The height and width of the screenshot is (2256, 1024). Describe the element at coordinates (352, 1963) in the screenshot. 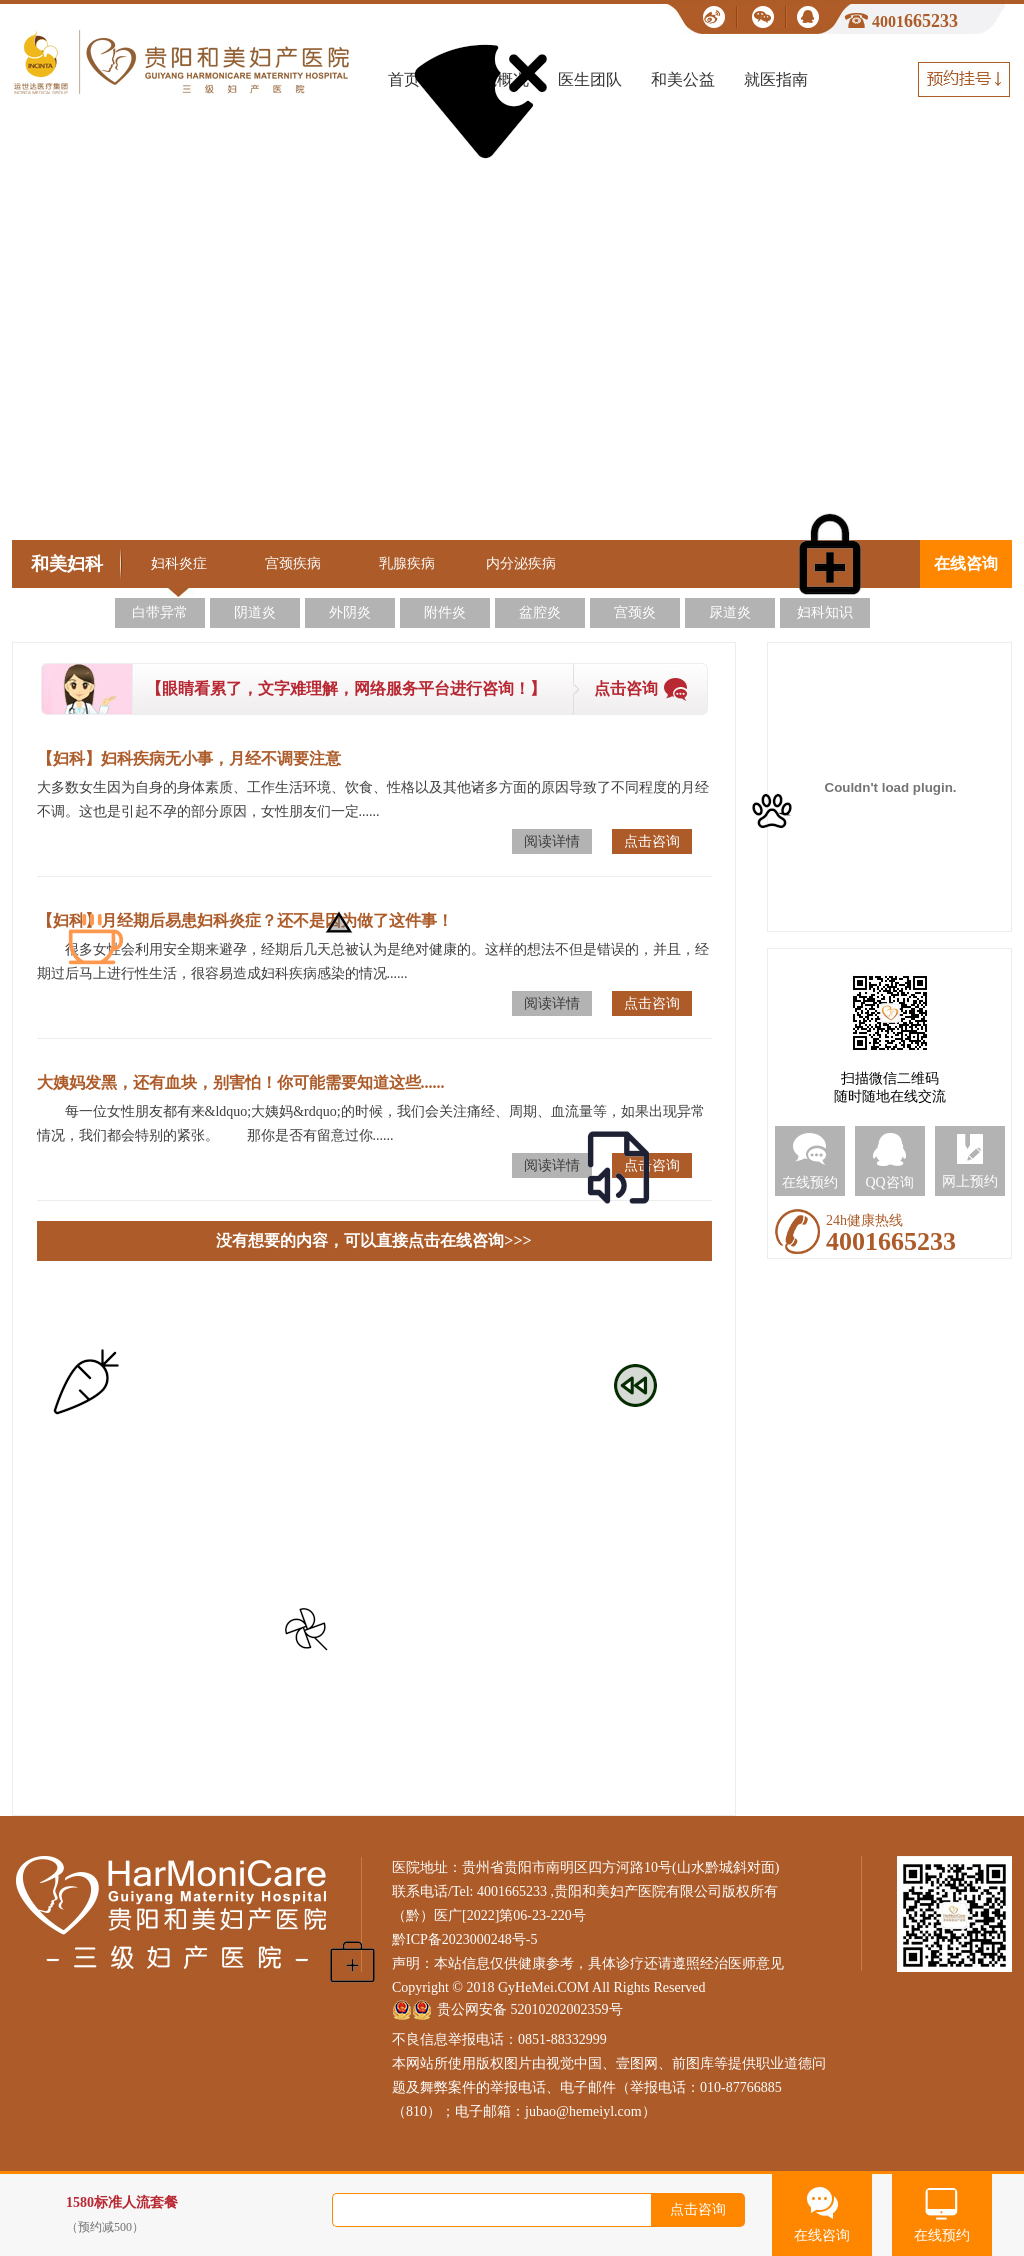

I see `access first aid or medical resources` at that location.